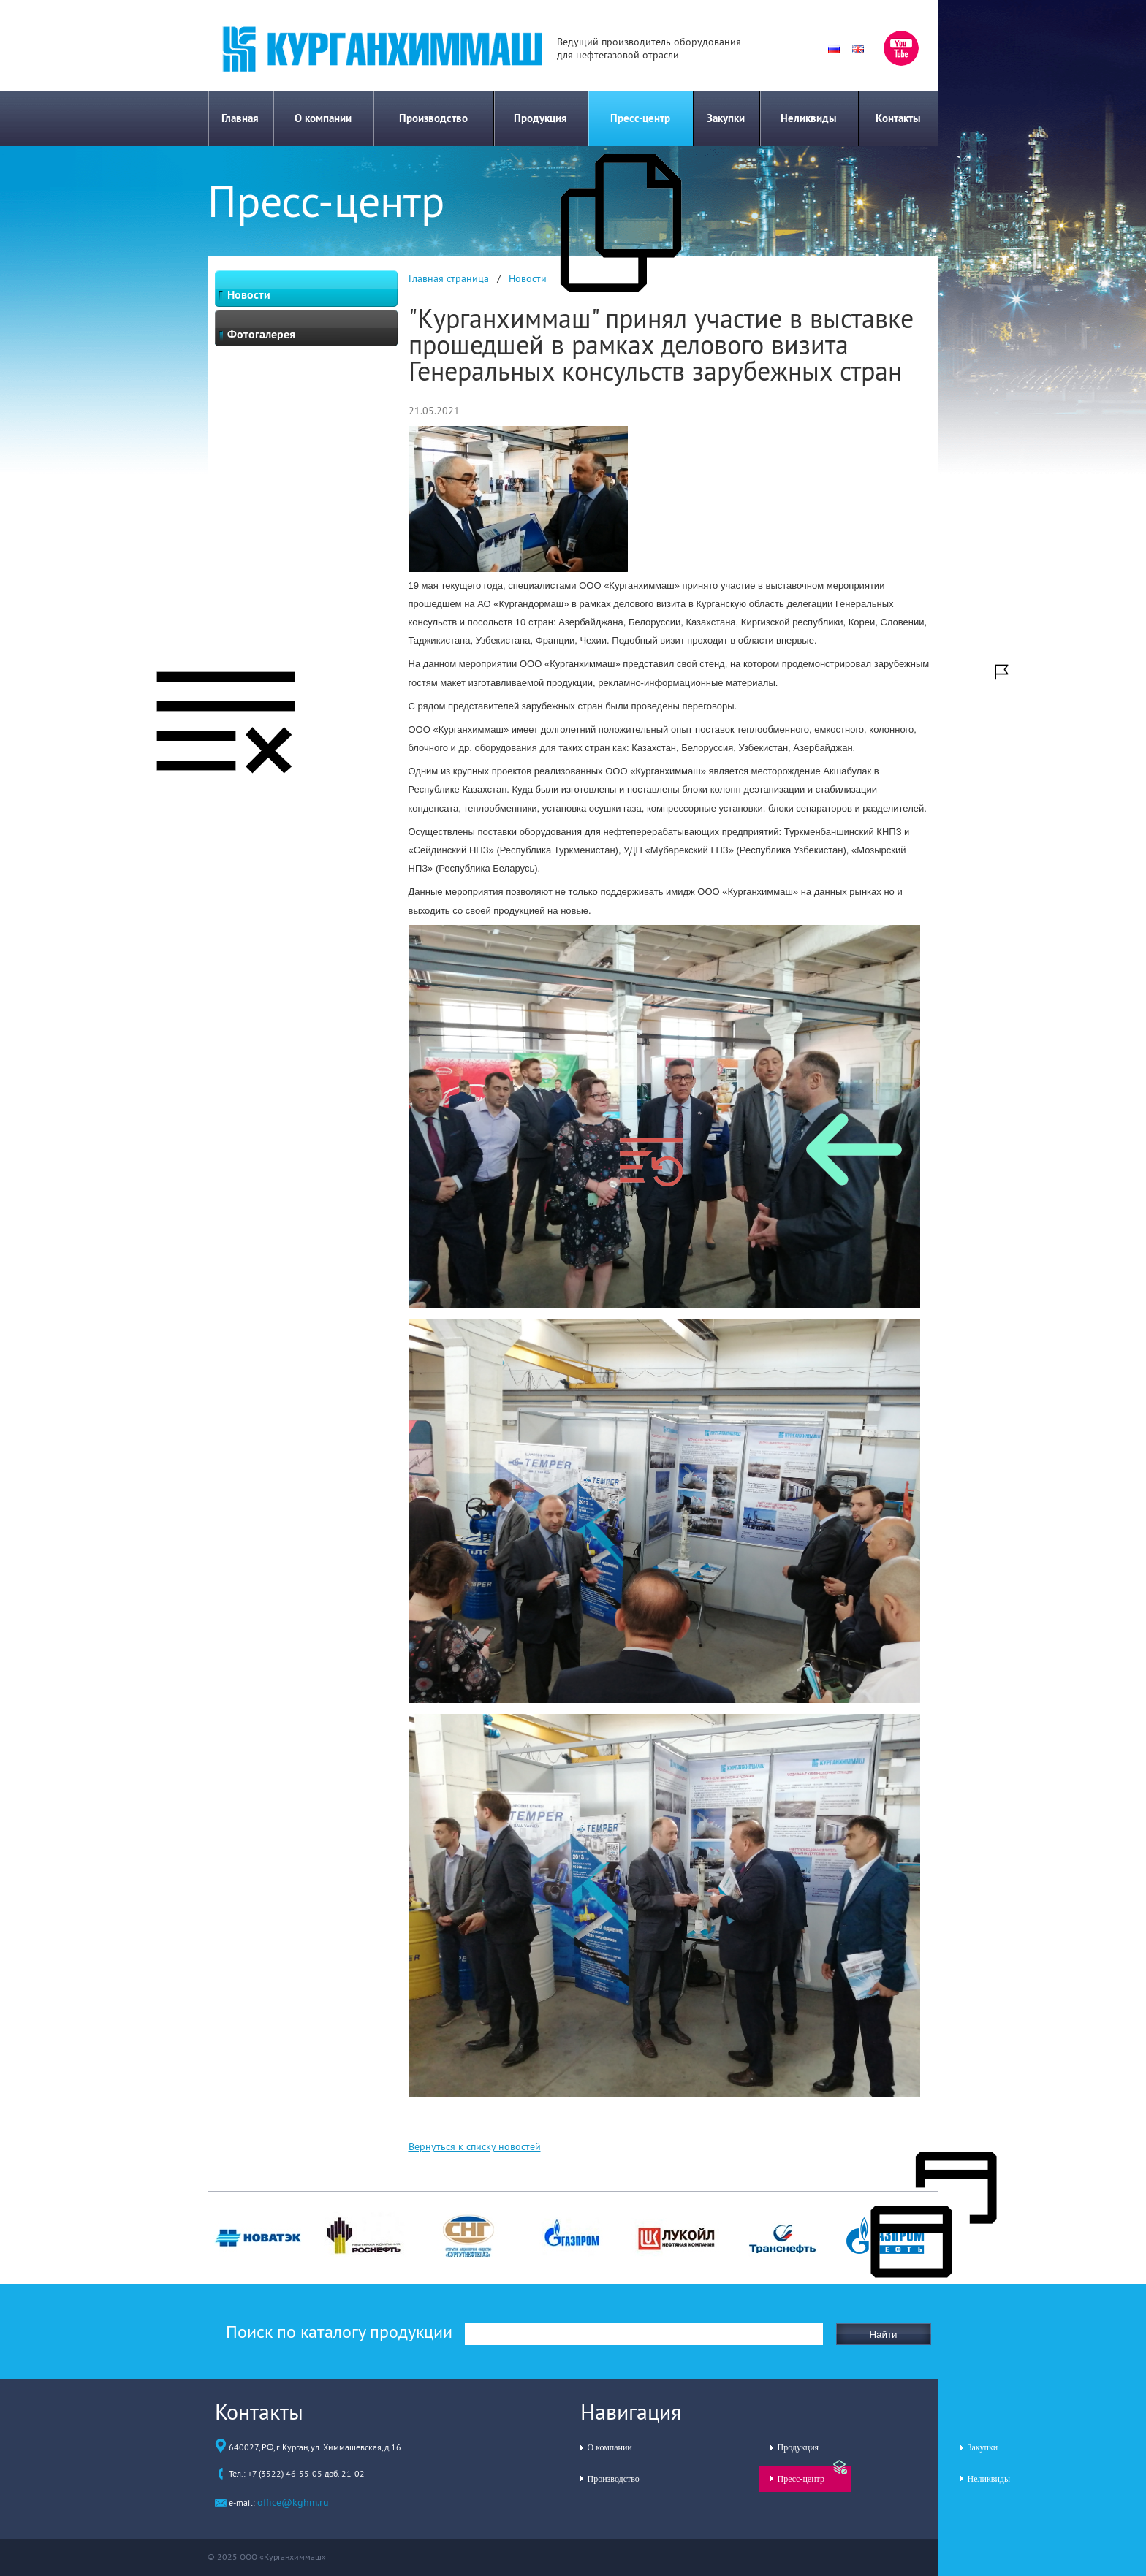 Image resolution: width=1146 pixels, height=2576 pixels. I want to click on switch between open windows, so click(933, 2214).